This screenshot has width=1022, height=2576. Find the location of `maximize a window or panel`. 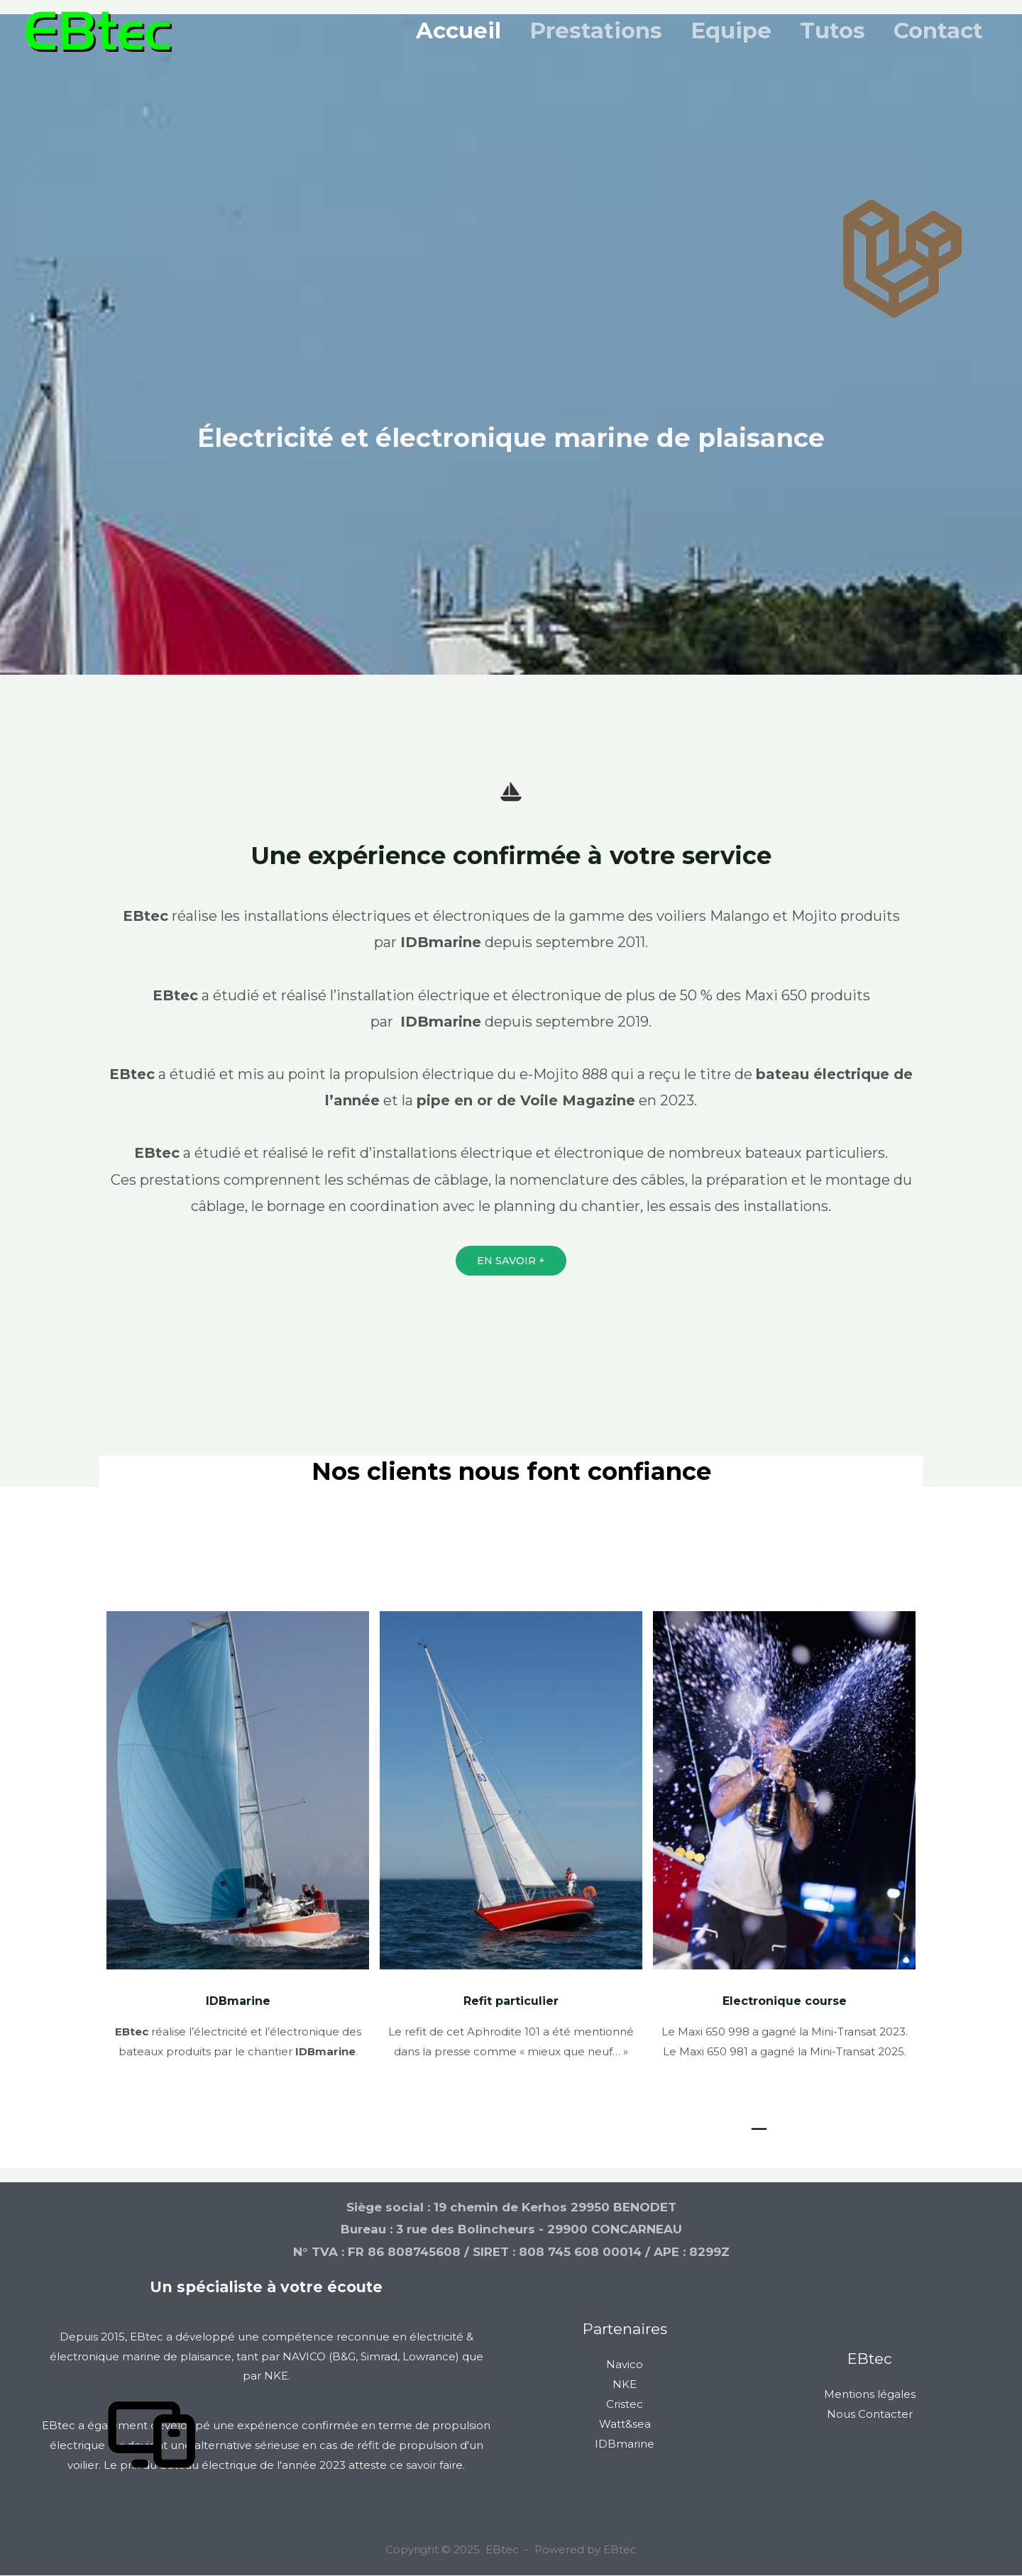

maximize a window or panel is located at coordinates (759, 2135).